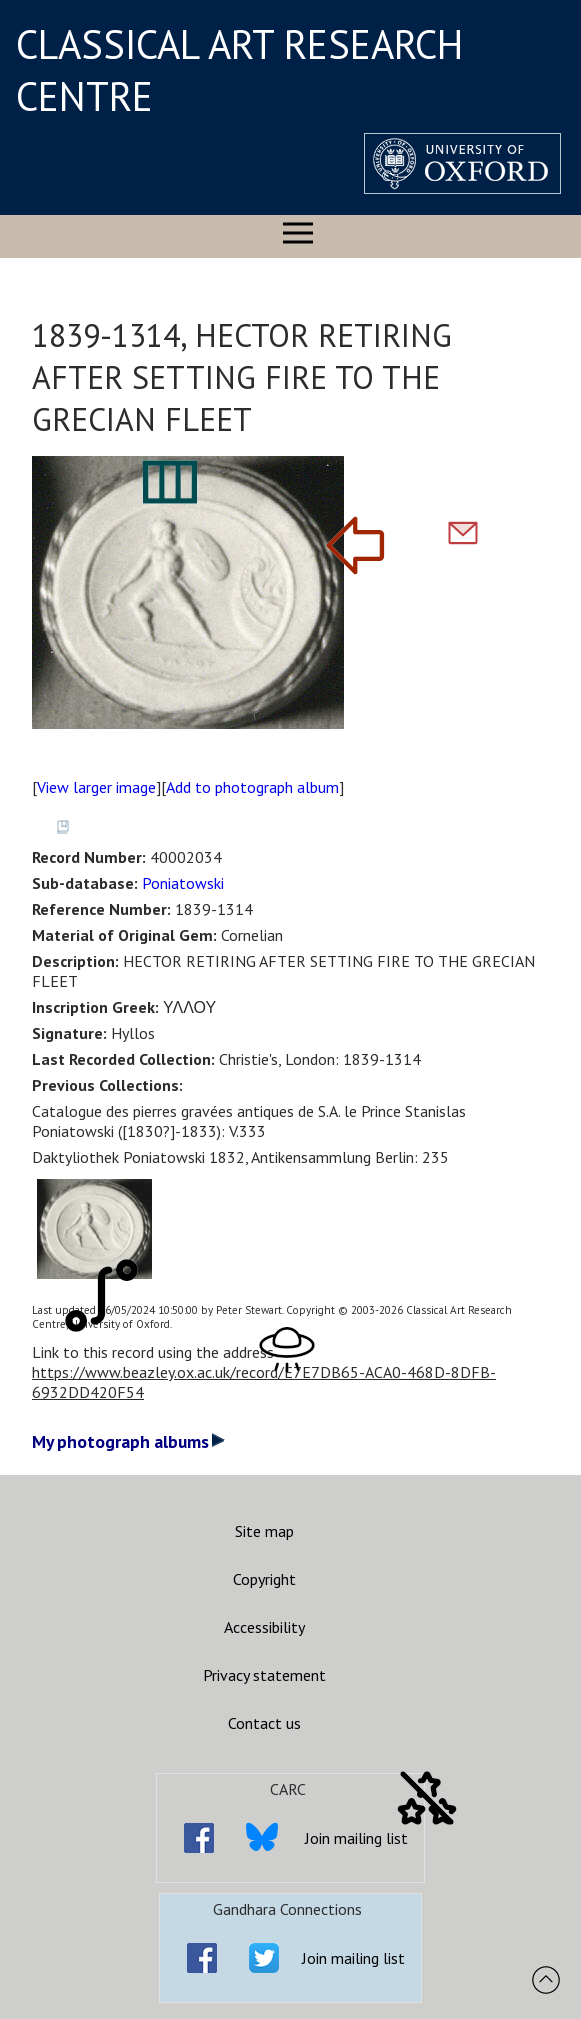  I want to click on access your bookmarked reading material, so click(63, 827).